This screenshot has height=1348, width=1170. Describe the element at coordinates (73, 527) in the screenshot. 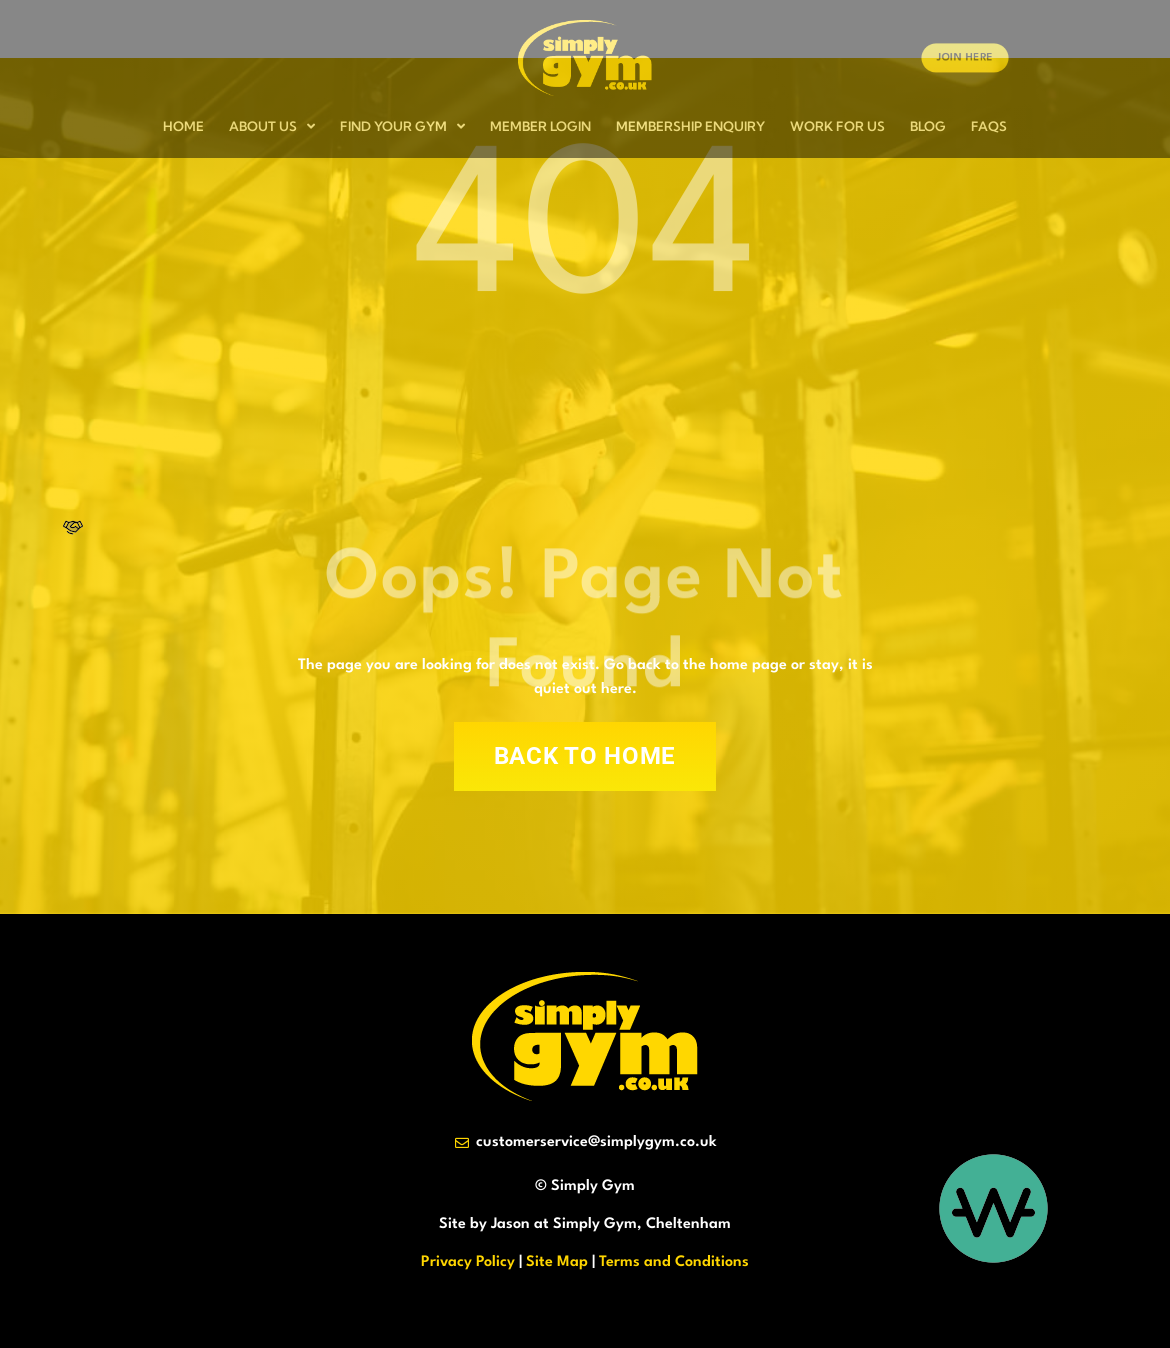

I see `indicates a partnership or collaboration feature` at that location.